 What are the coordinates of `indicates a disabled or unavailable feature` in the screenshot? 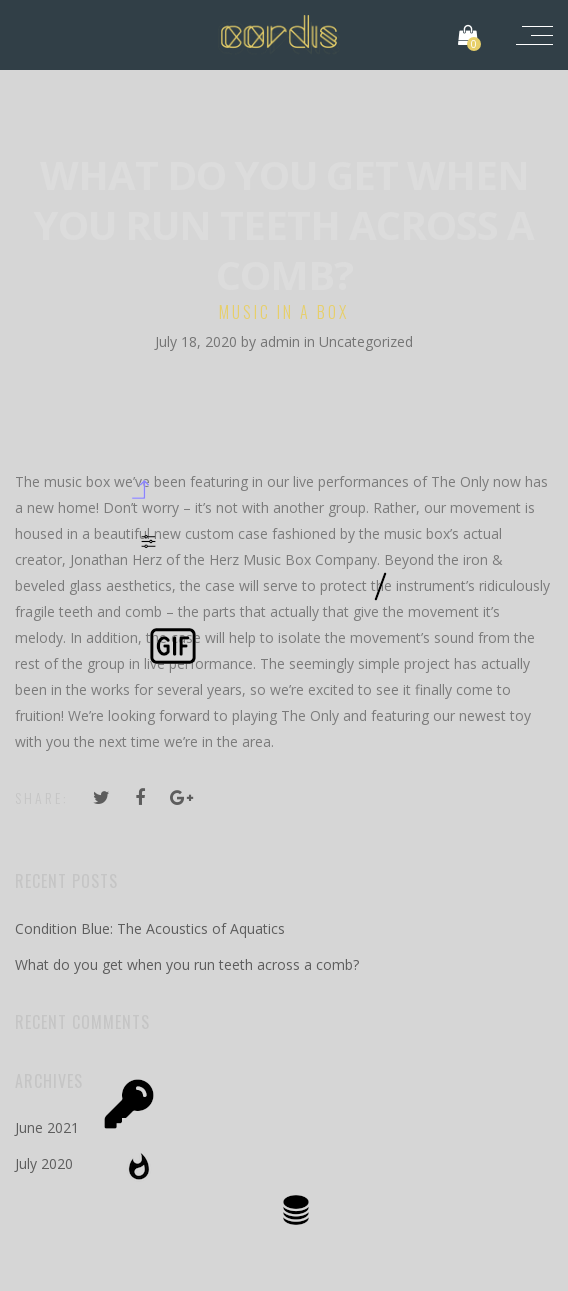 It's located at (380, 586).